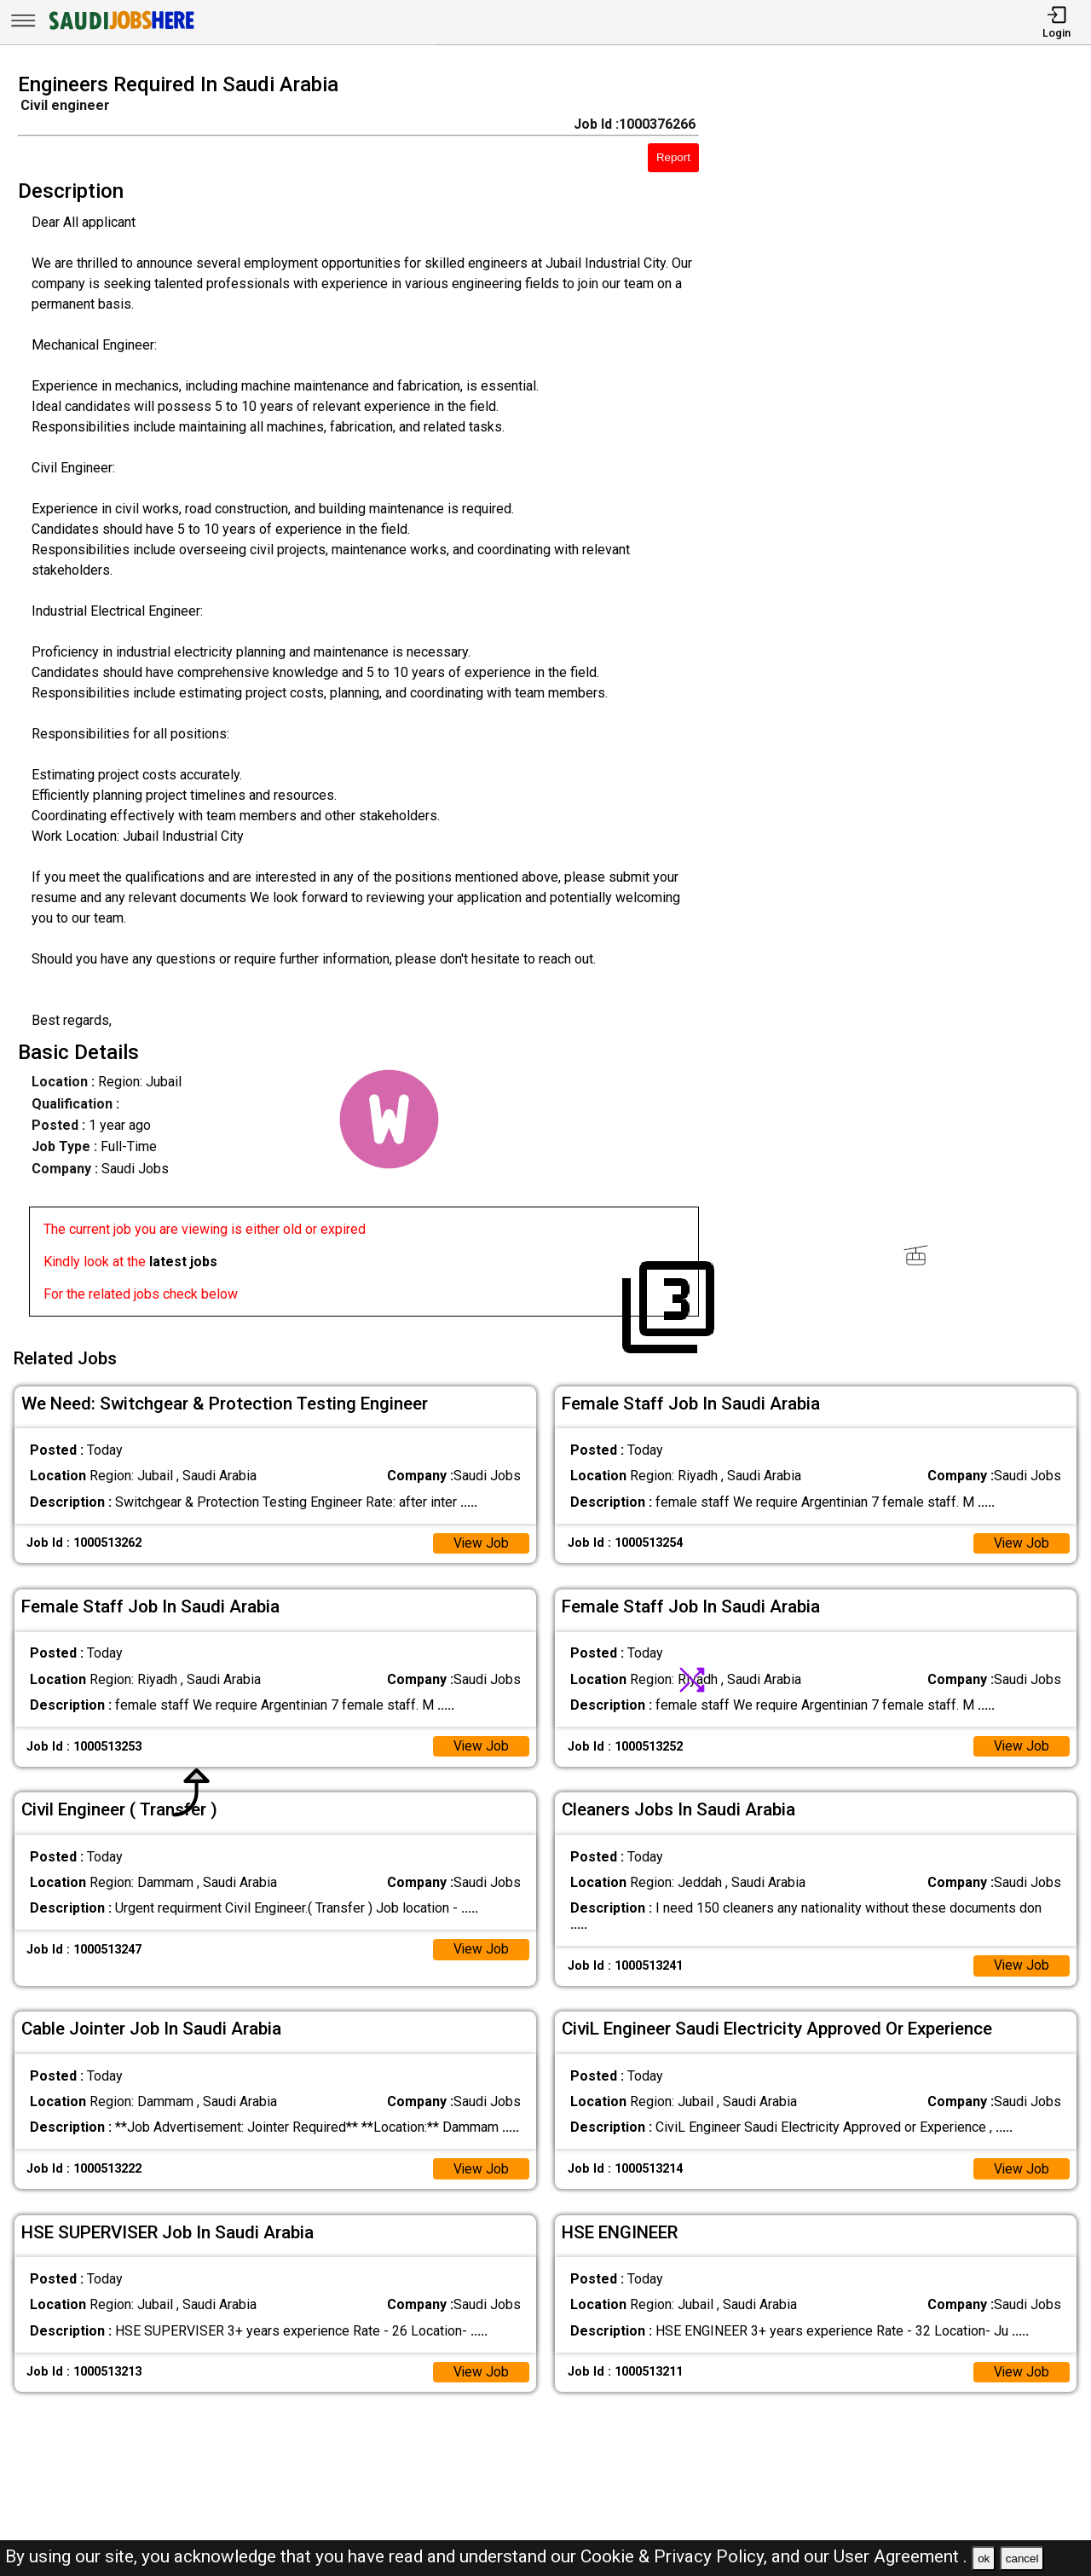 The image size is (1091, 2576). What do you see at coordinates (692, 1680) in the screenshot?
I see `shuffle or randomize playback order` at bounding box center [692, 1680].